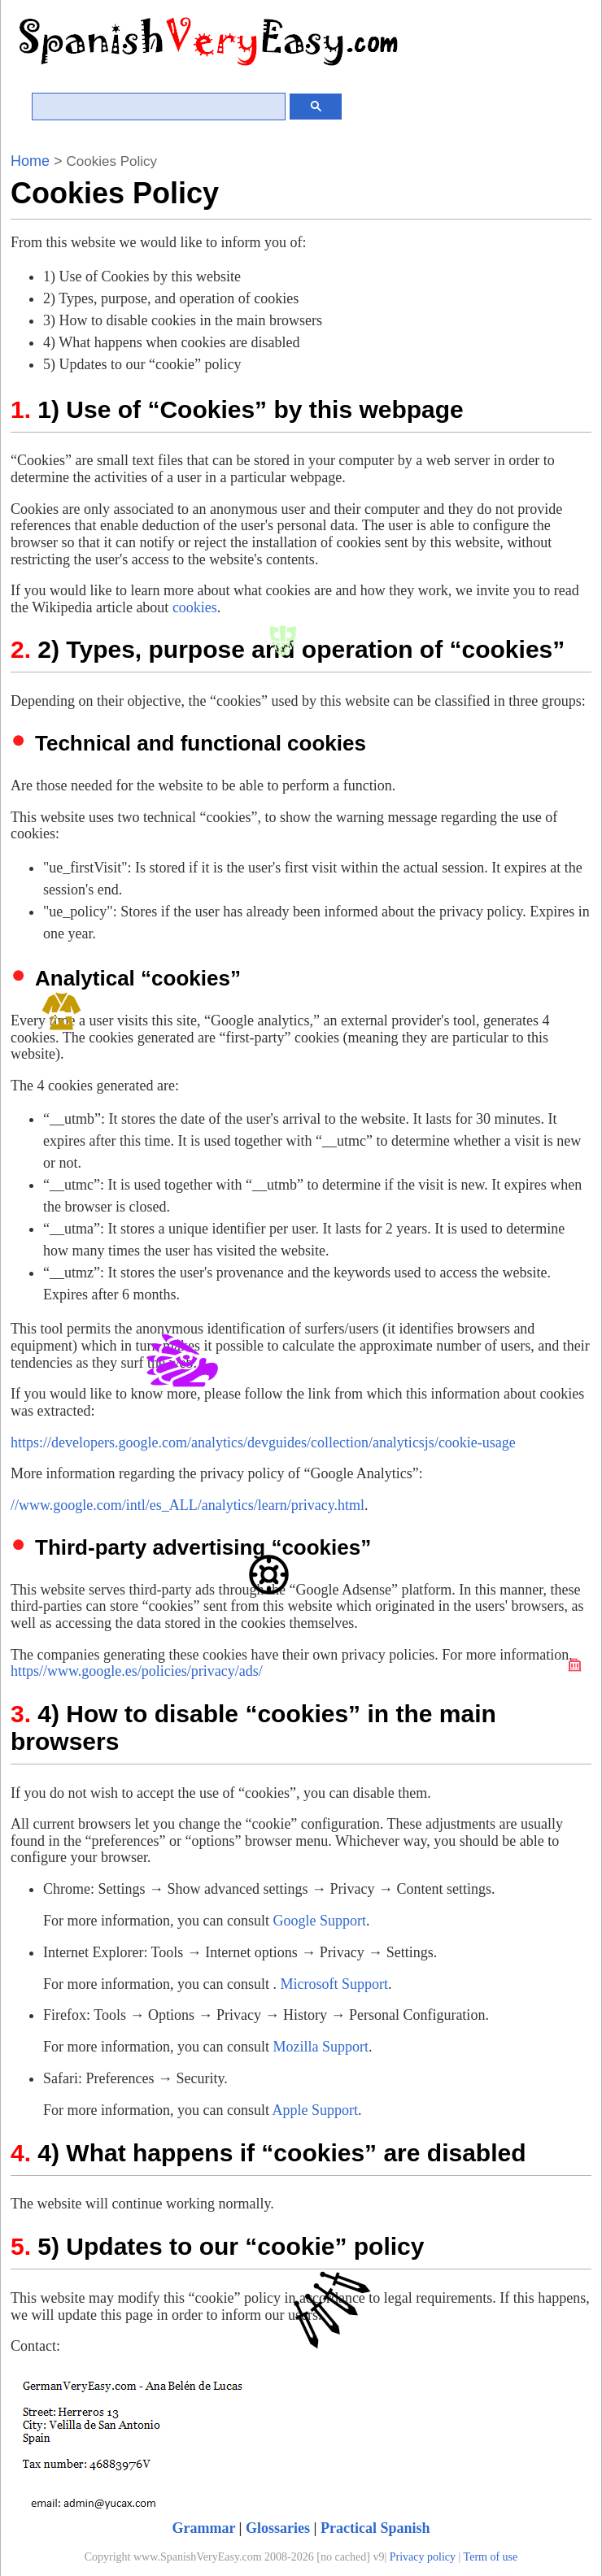 The height and width of the screenshot is (2576, 602). I want to click on access weapon inventory or armory, so click(331, 2308).